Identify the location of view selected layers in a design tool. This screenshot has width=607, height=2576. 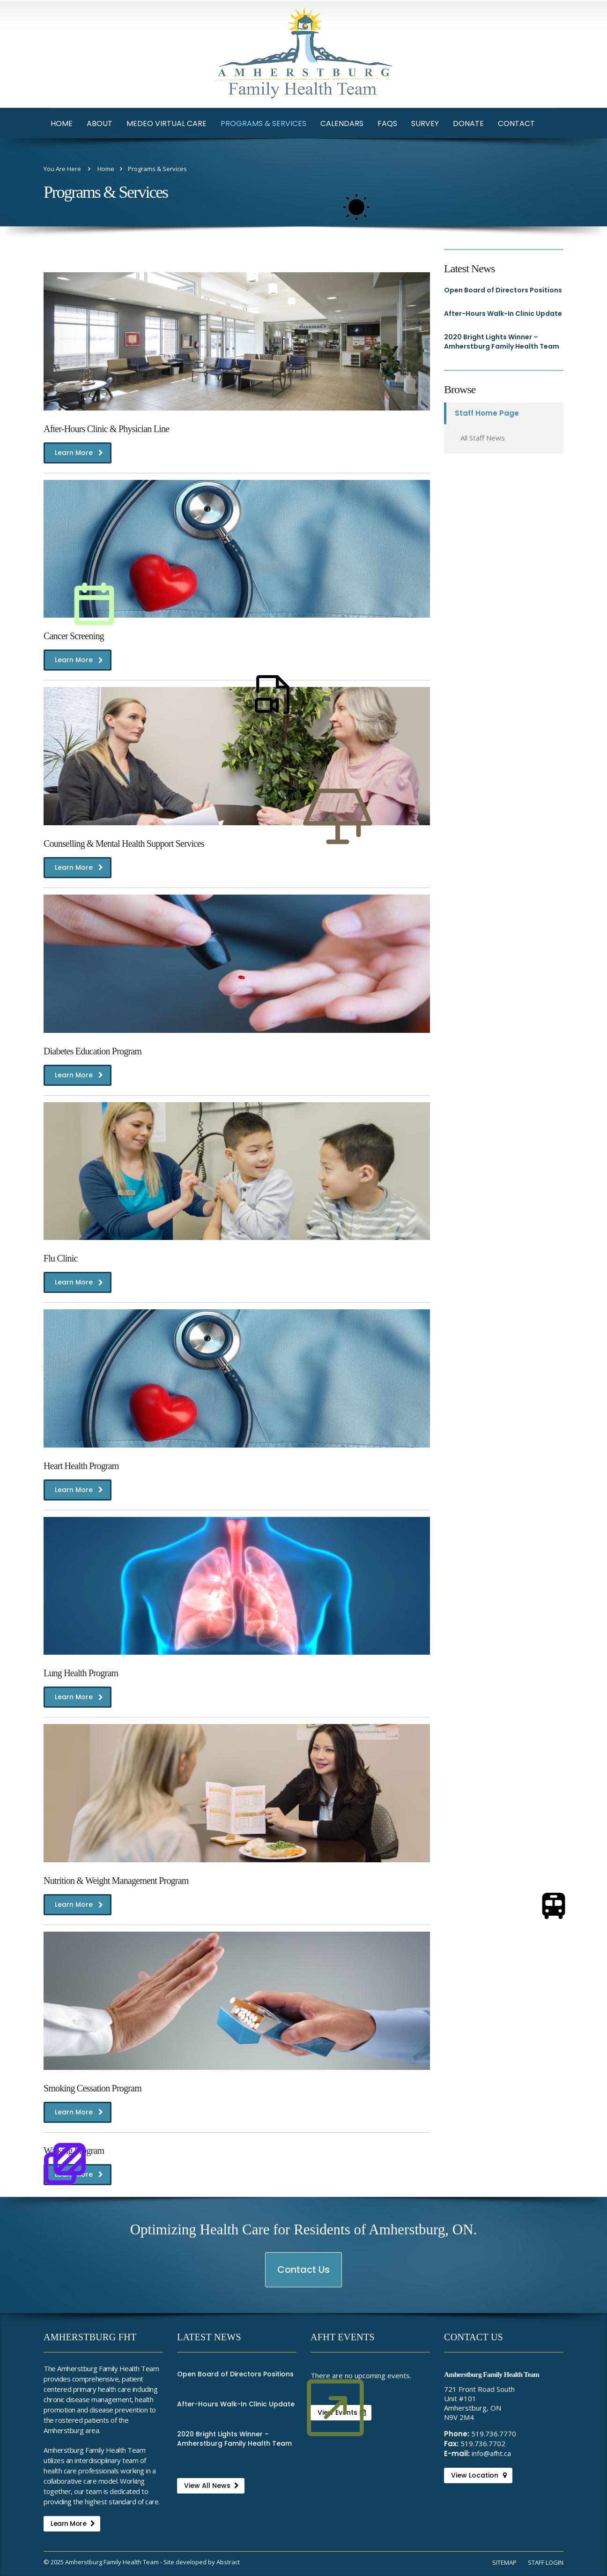
(65, 2164).